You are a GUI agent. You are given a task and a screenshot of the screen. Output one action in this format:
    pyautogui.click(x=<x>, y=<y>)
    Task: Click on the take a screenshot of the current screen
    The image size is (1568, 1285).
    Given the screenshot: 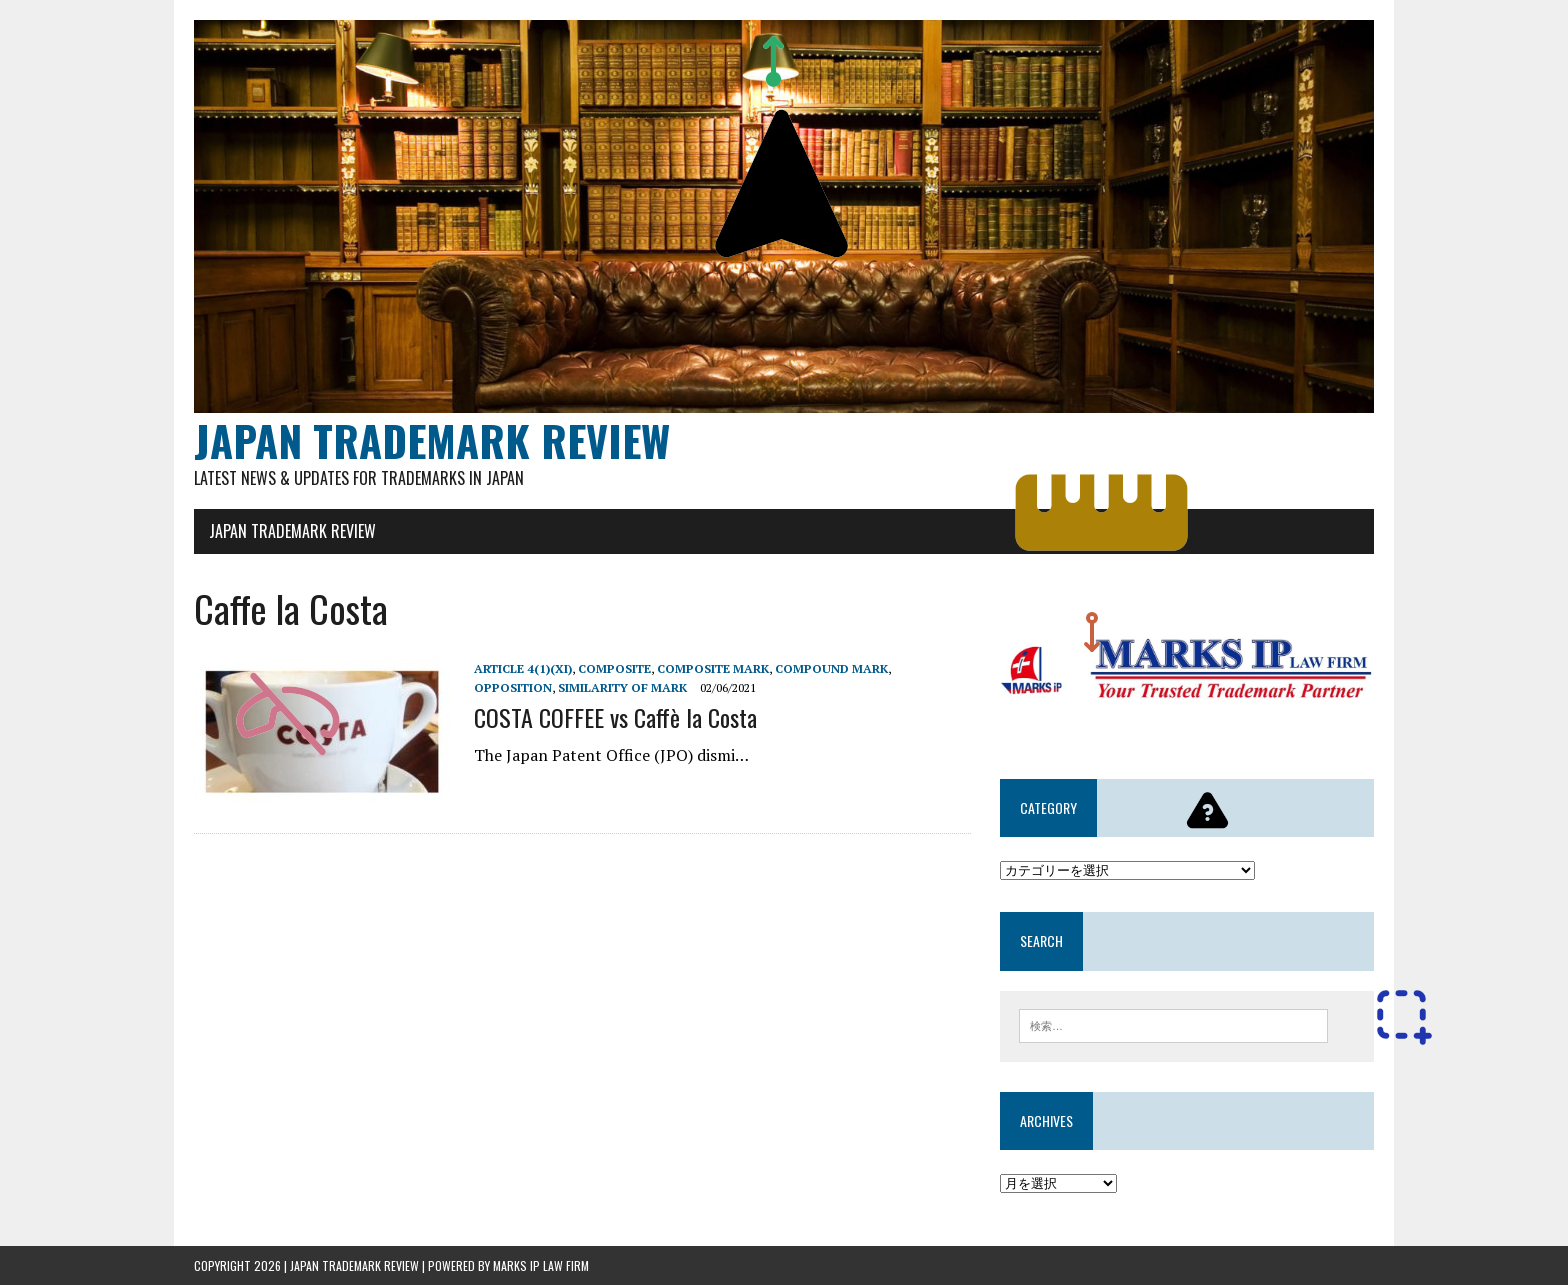 What is the action you would take?
    pyautogui.click(x=1401, y=1014)
    